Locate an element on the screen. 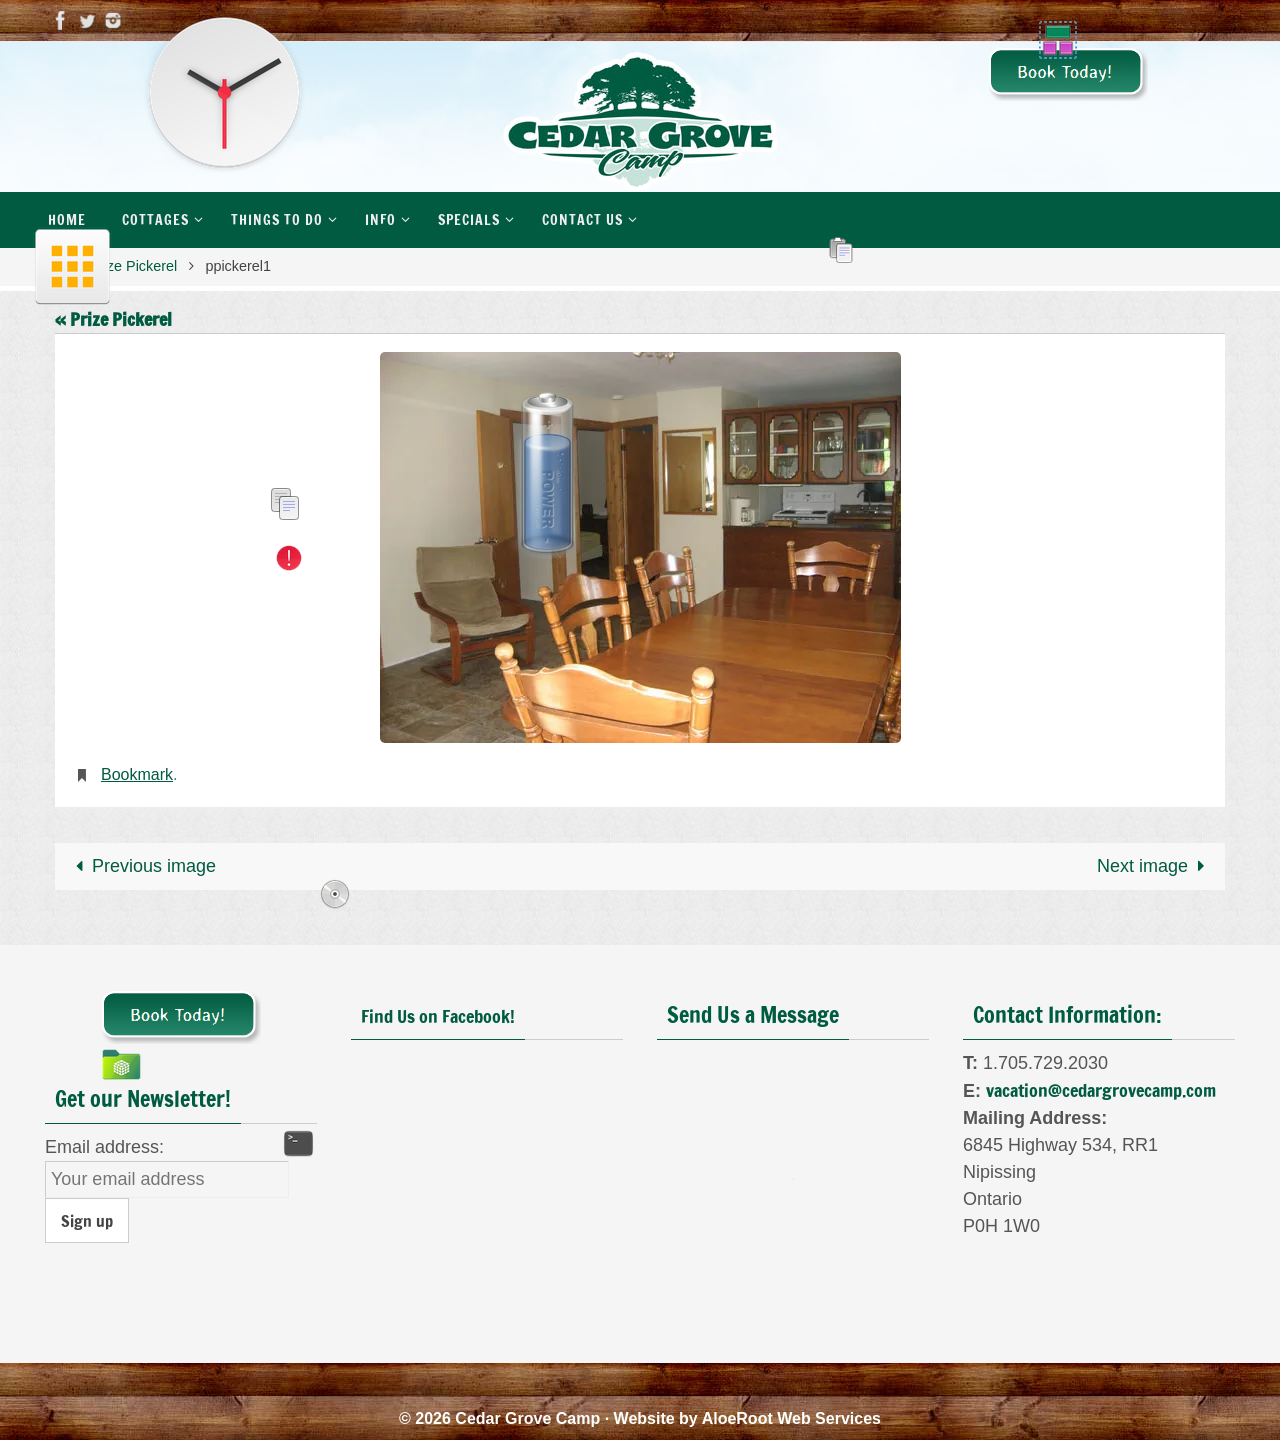 The image size is (1280, 1440). view items in grid layout is located at coordinates (72, 266).